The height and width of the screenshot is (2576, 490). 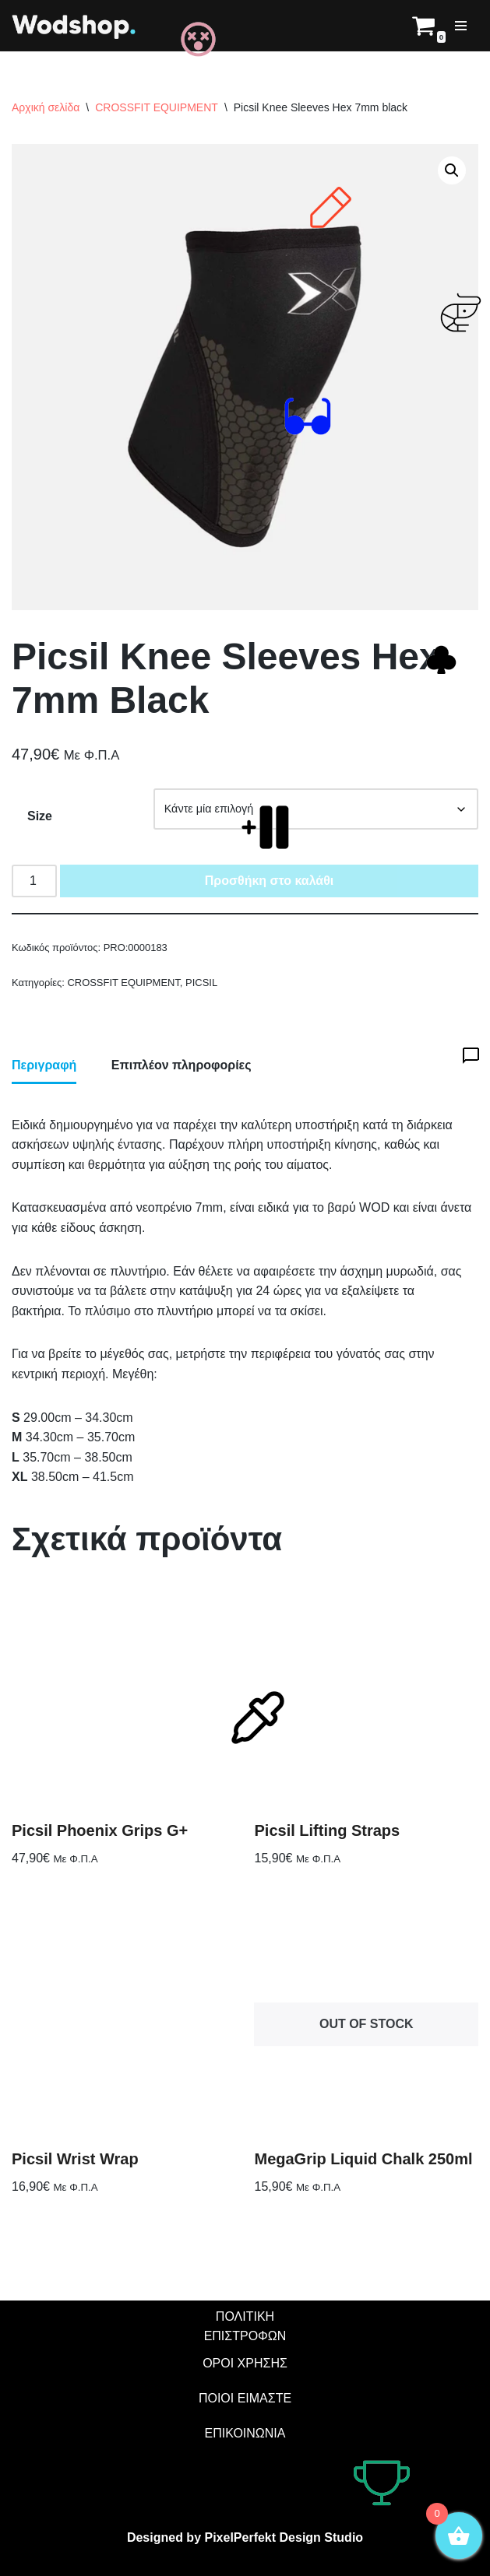 I want to click on open messaging or chat feature, so click(x=471, y=1055).